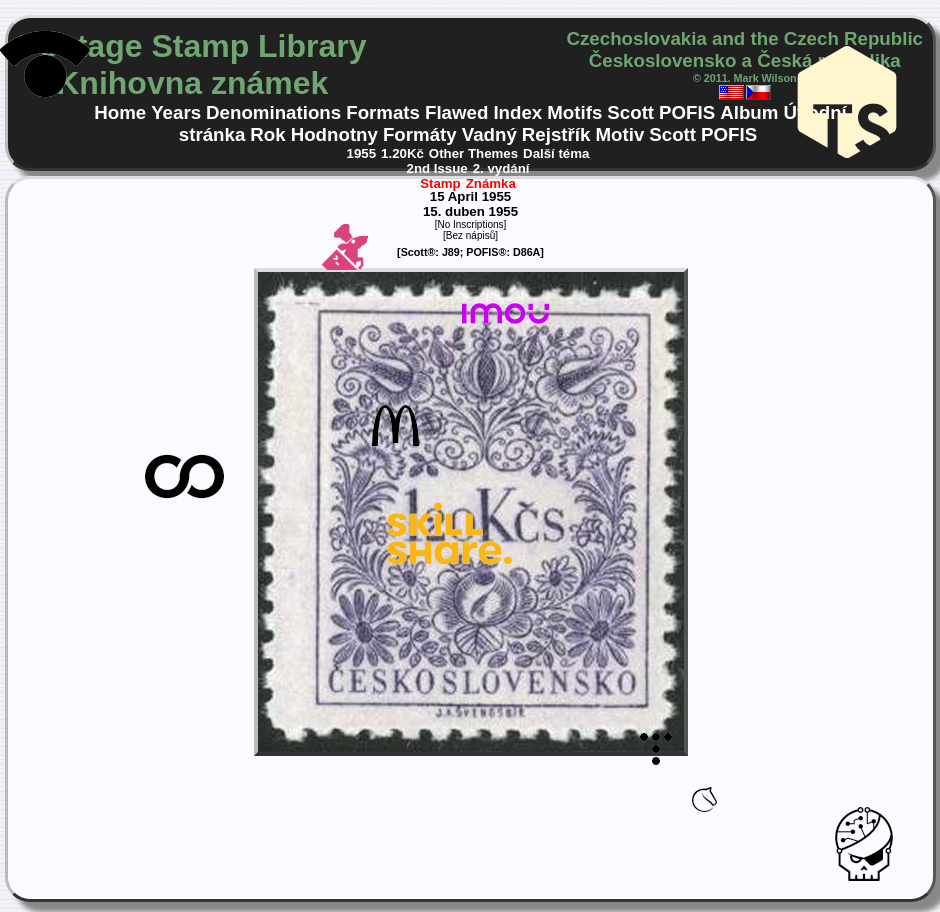 Image resolution: width=940 pixels, height=912 pixels. I want to click on open the lichess chess platform, so click(704, 799).